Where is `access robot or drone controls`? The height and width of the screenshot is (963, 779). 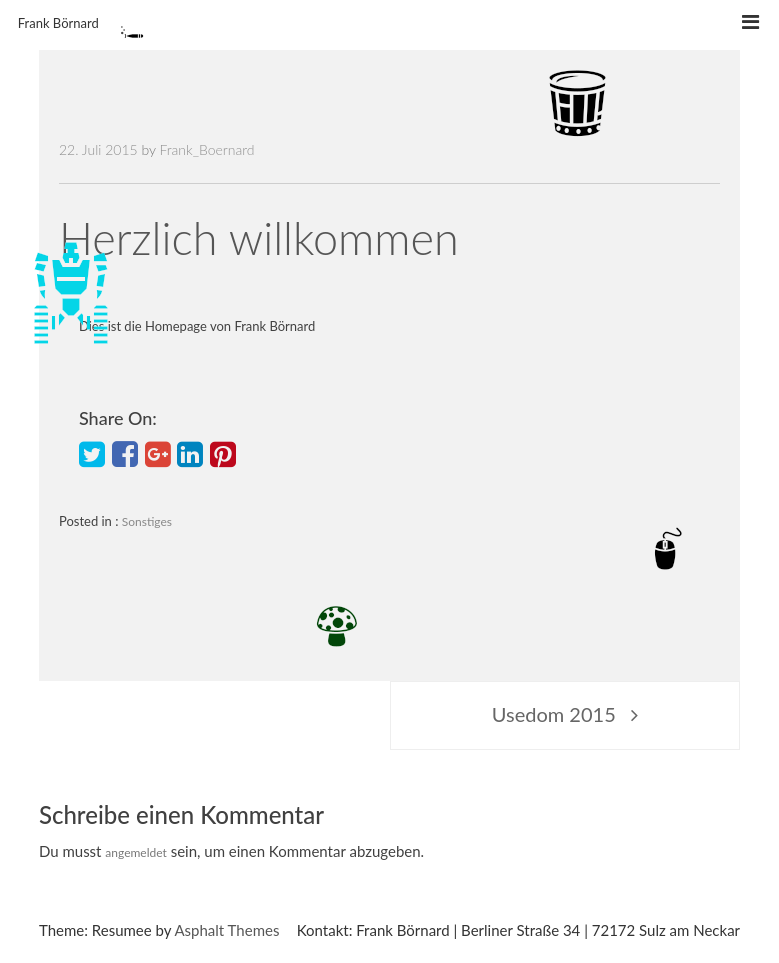
access robot or drone controls is located at coordinates (71, 293).